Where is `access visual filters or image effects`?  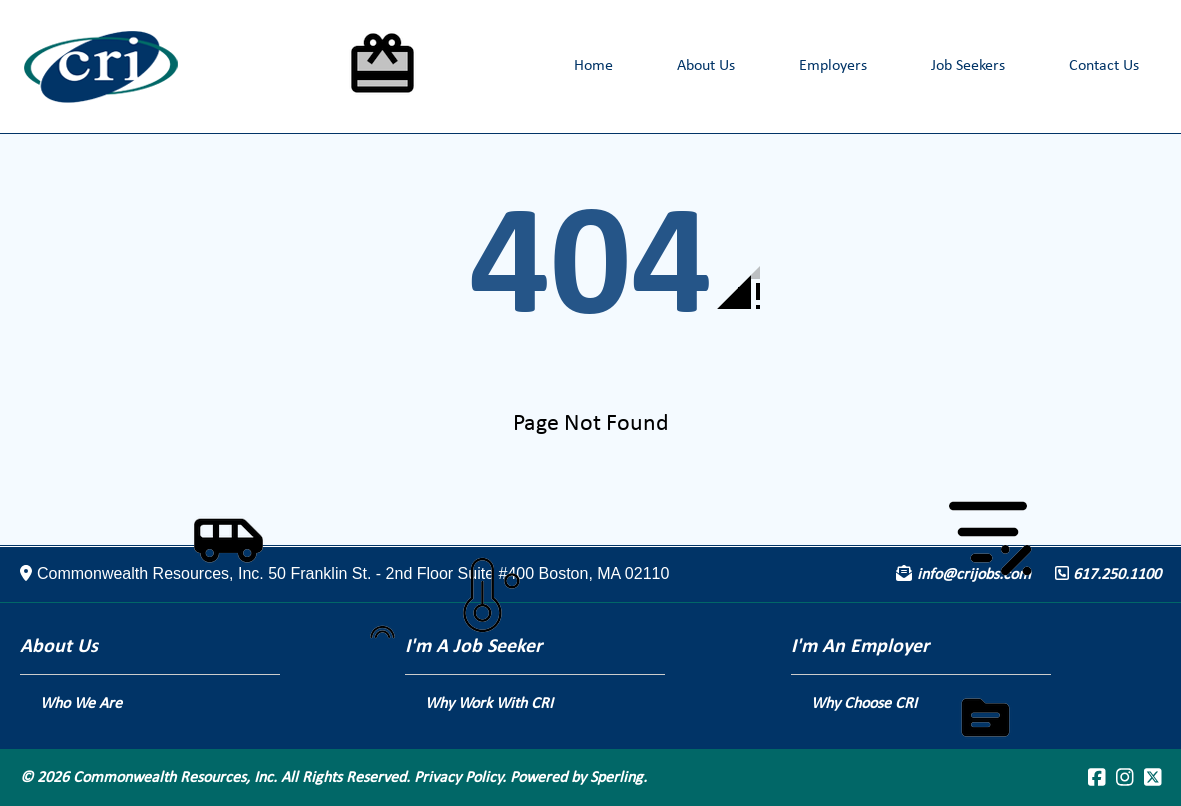
access visual filters or image effects is located at coordinates (382, 632).